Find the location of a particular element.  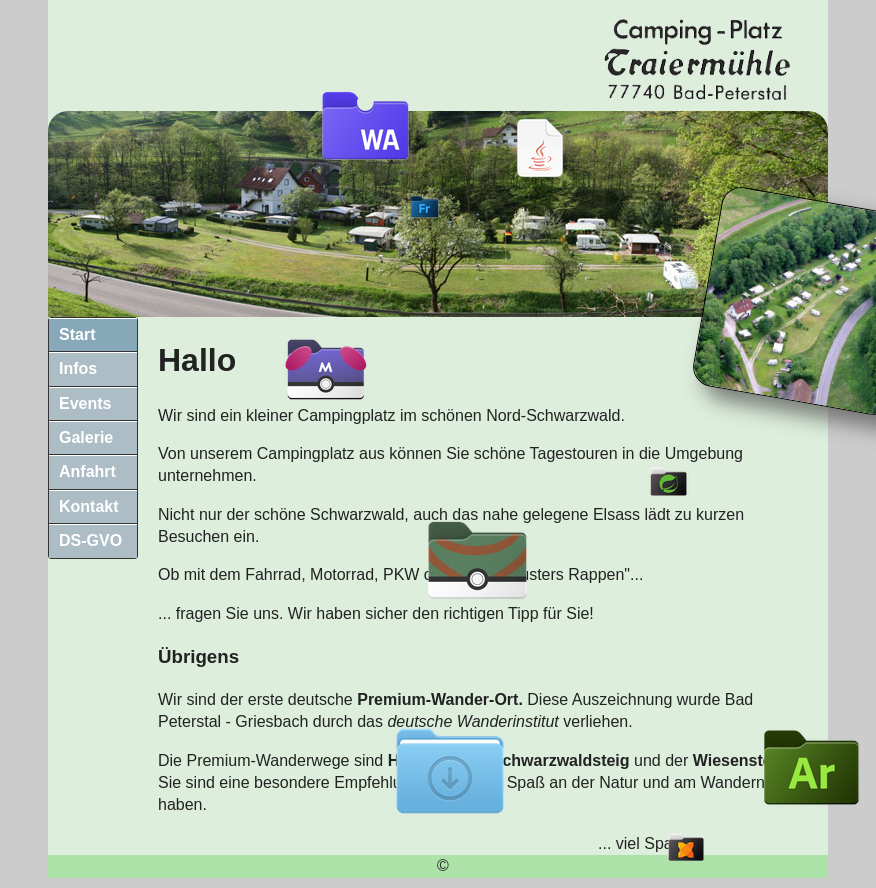

java source code file is located at coordinates (540, 148).